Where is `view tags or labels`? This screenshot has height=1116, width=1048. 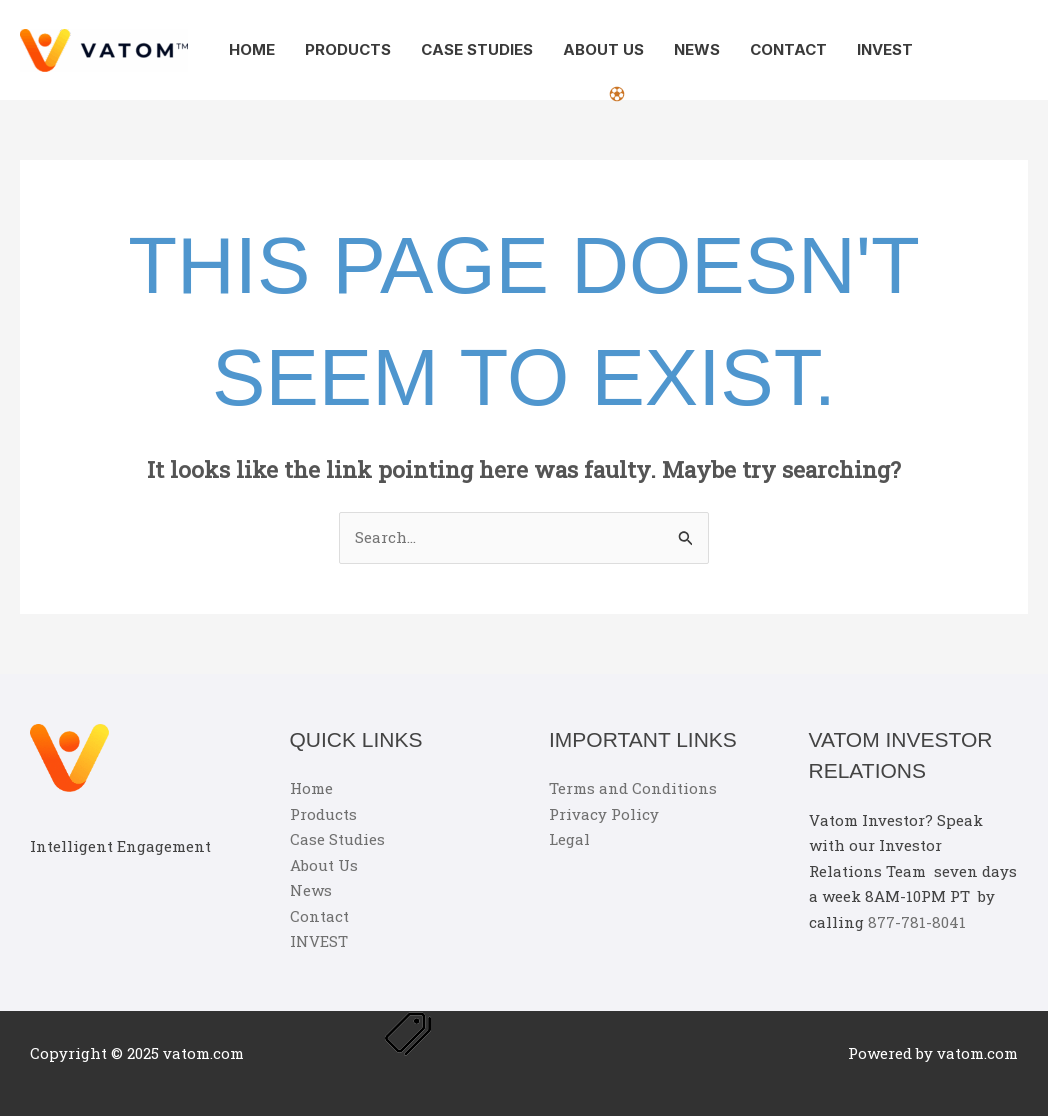
view tags or labels is located at coordinates (408, 1034).